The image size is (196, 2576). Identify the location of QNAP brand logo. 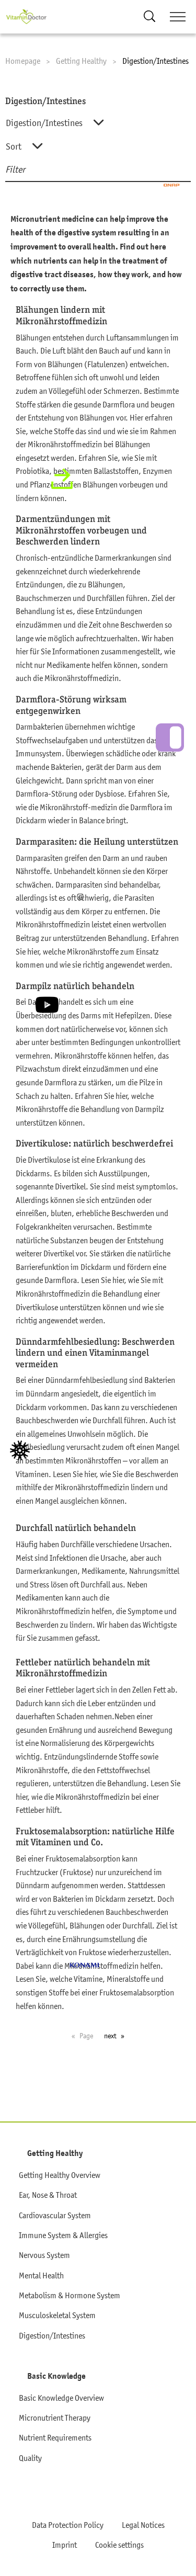
(172, 185).